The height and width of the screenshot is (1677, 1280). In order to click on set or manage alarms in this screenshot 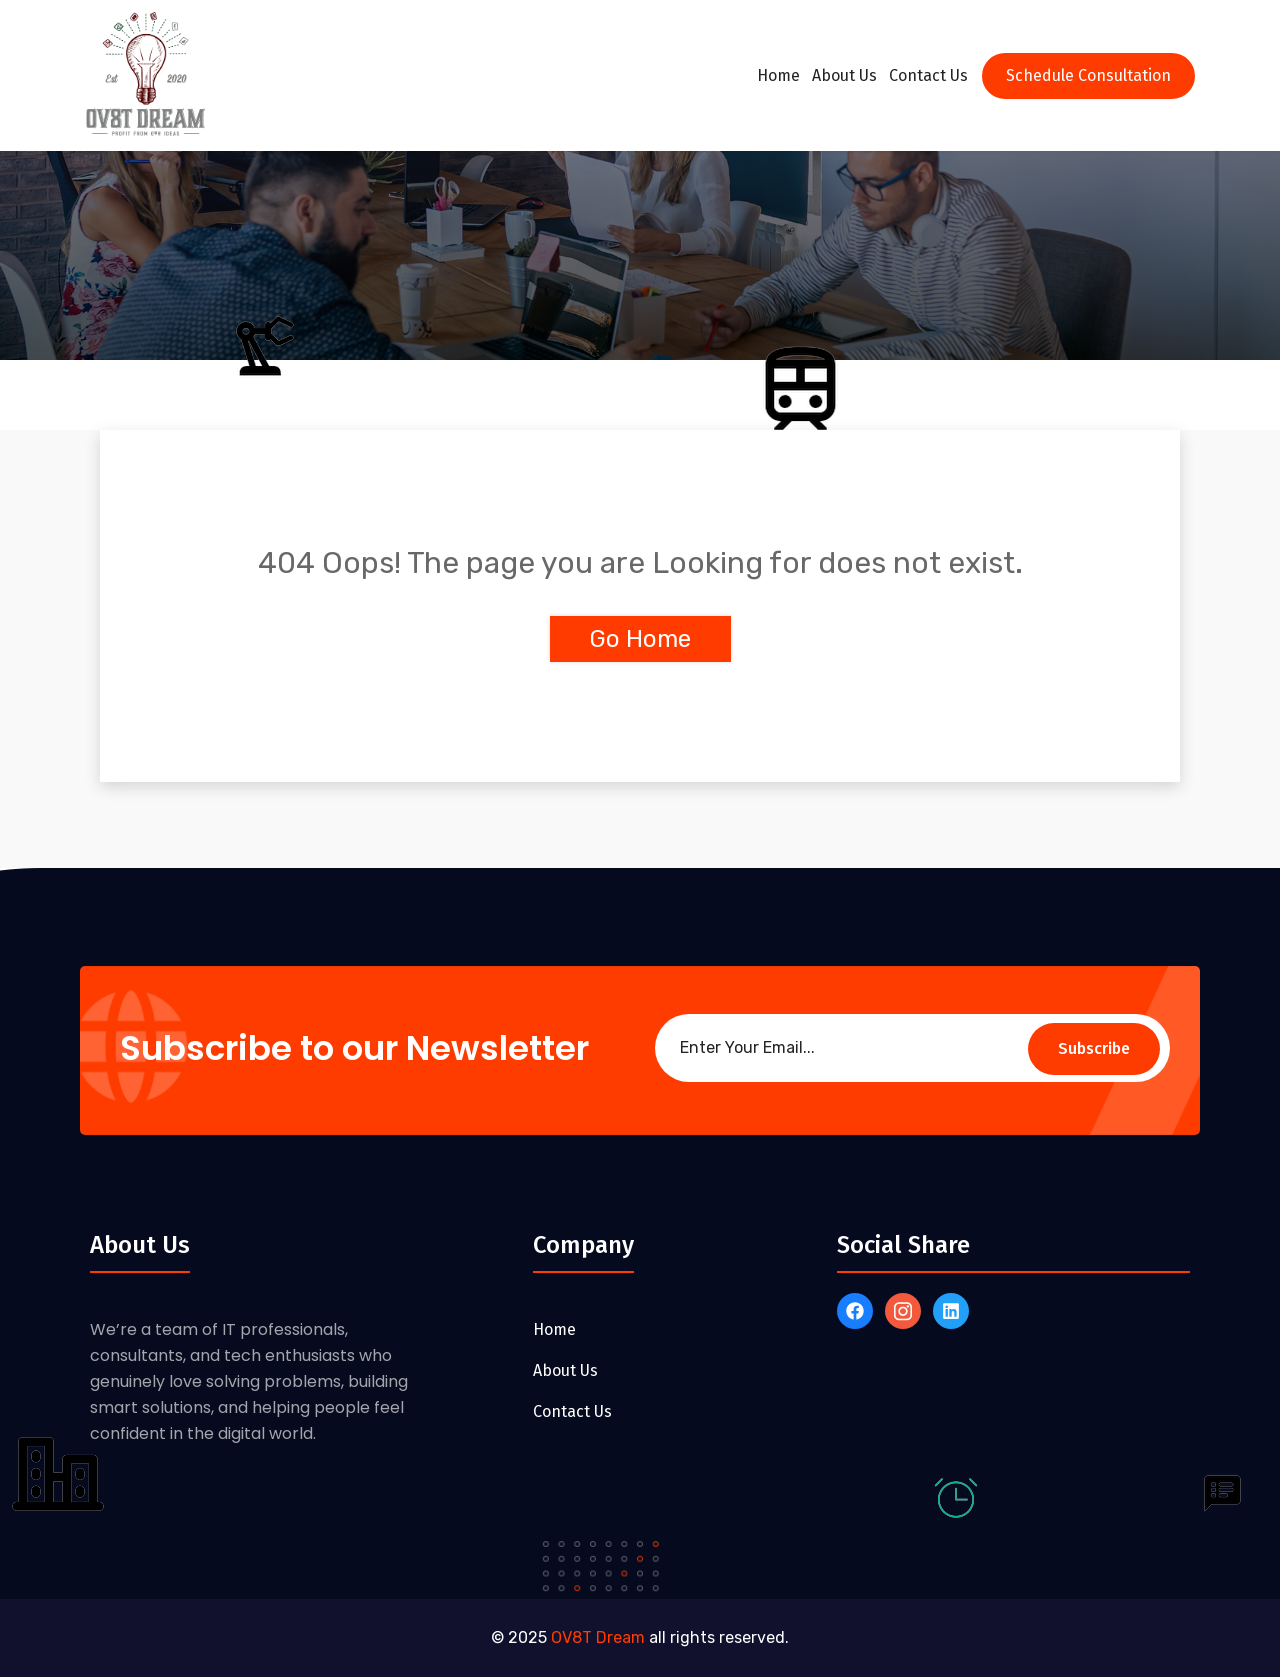, I will do `click(956, 1498)`.